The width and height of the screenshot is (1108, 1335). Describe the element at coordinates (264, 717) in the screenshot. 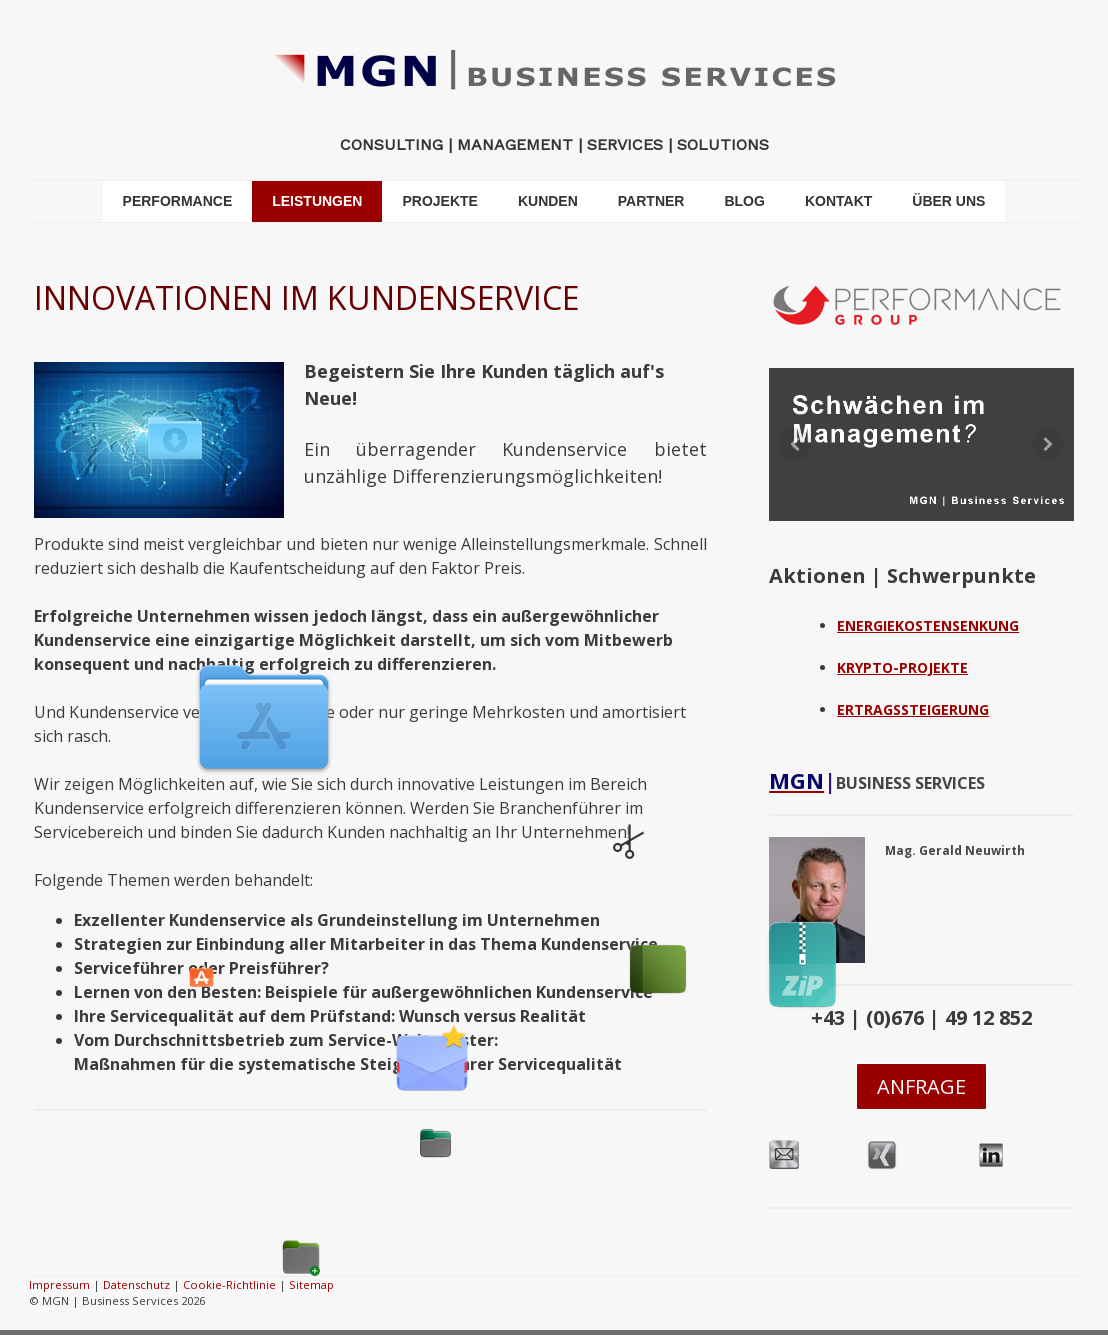

I see `open the applications folder` at that location.